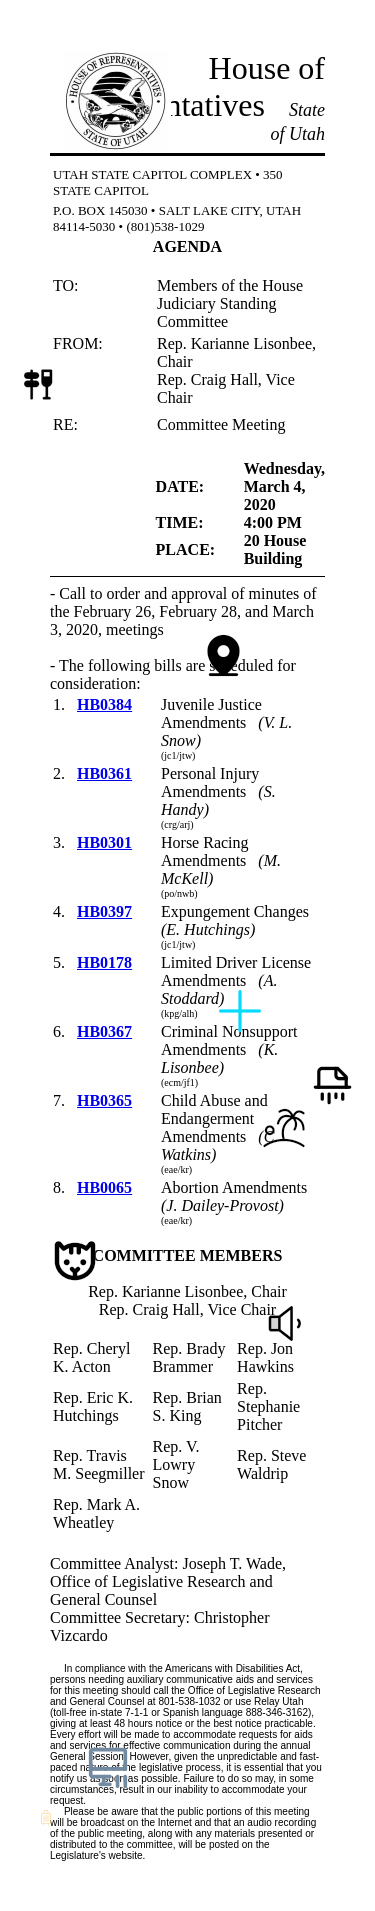 Image resolution: width=375 pixels, height=1911 pixels. What do you see at coordinates (75, 1260) in the screenshot?
I see `view pet-related content or settings` at bounding box center [75, 1260].